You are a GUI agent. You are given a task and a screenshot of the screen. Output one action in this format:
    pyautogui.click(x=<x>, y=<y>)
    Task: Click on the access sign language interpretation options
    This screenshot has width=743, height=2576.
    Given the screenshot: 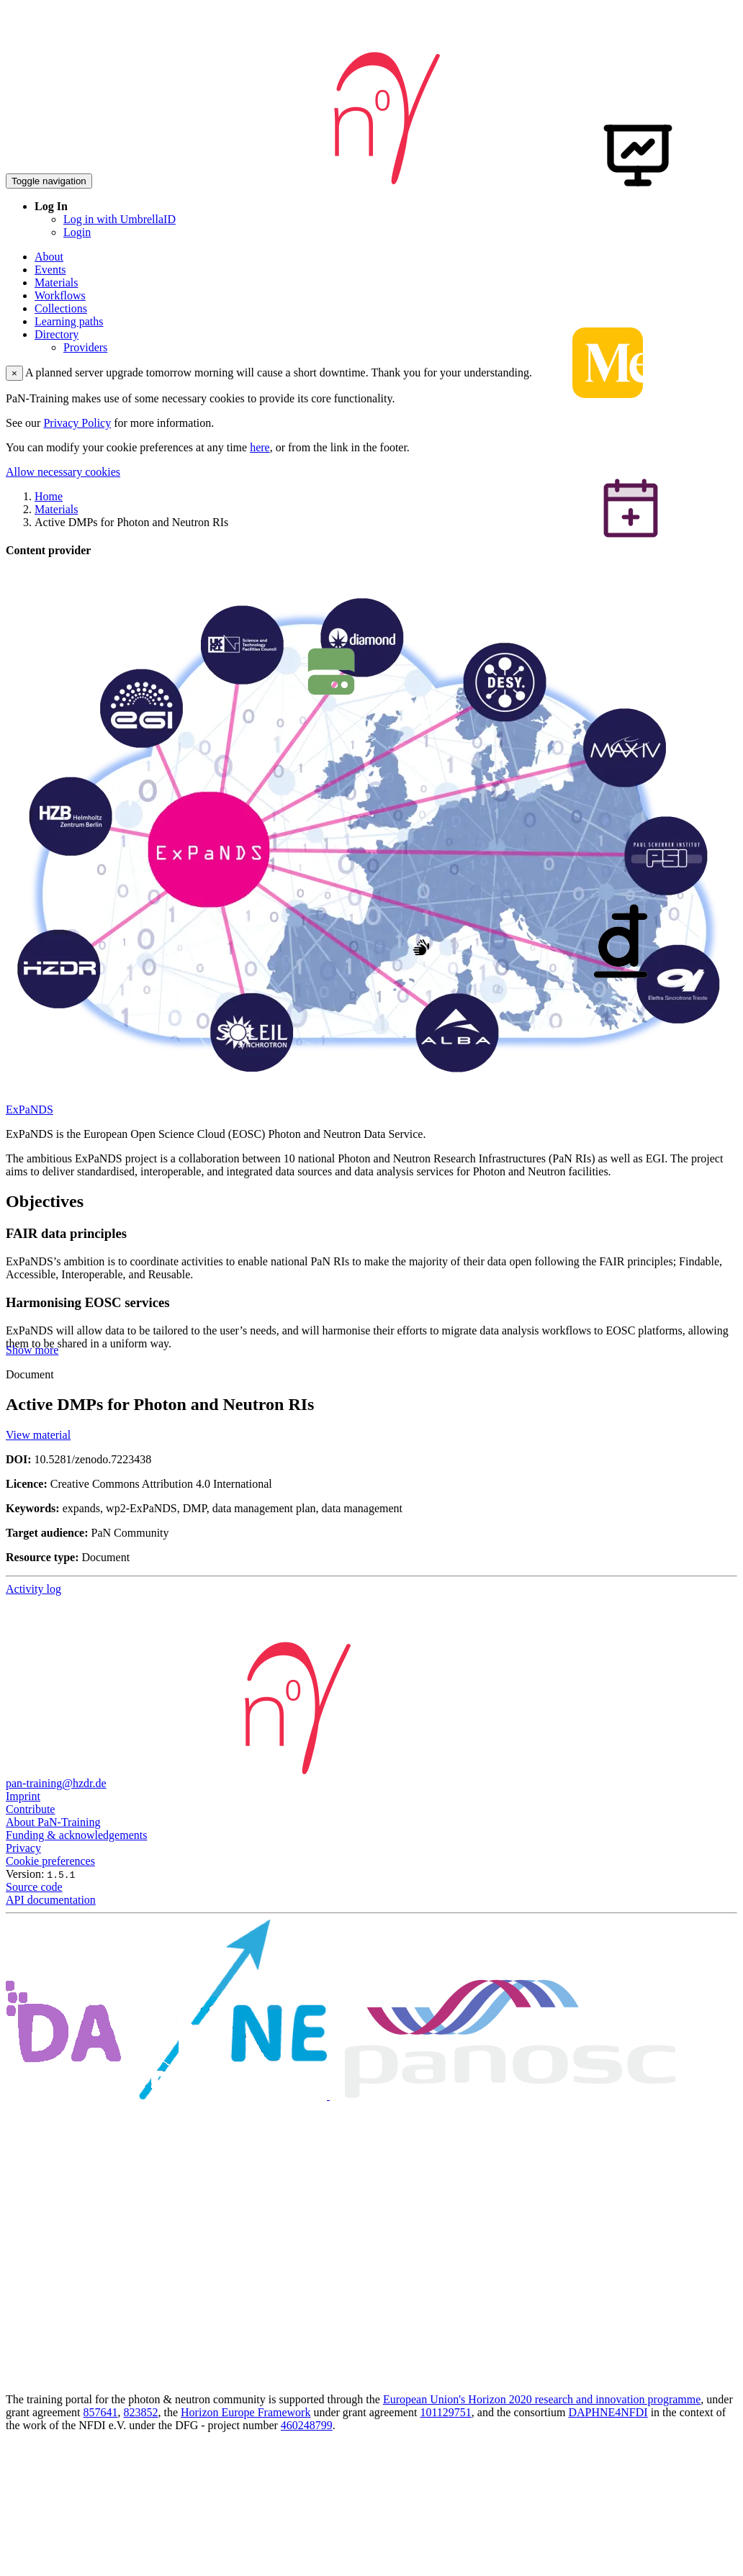 What is the action you would take?
    pyautogui.click(x=421, y=947)
    